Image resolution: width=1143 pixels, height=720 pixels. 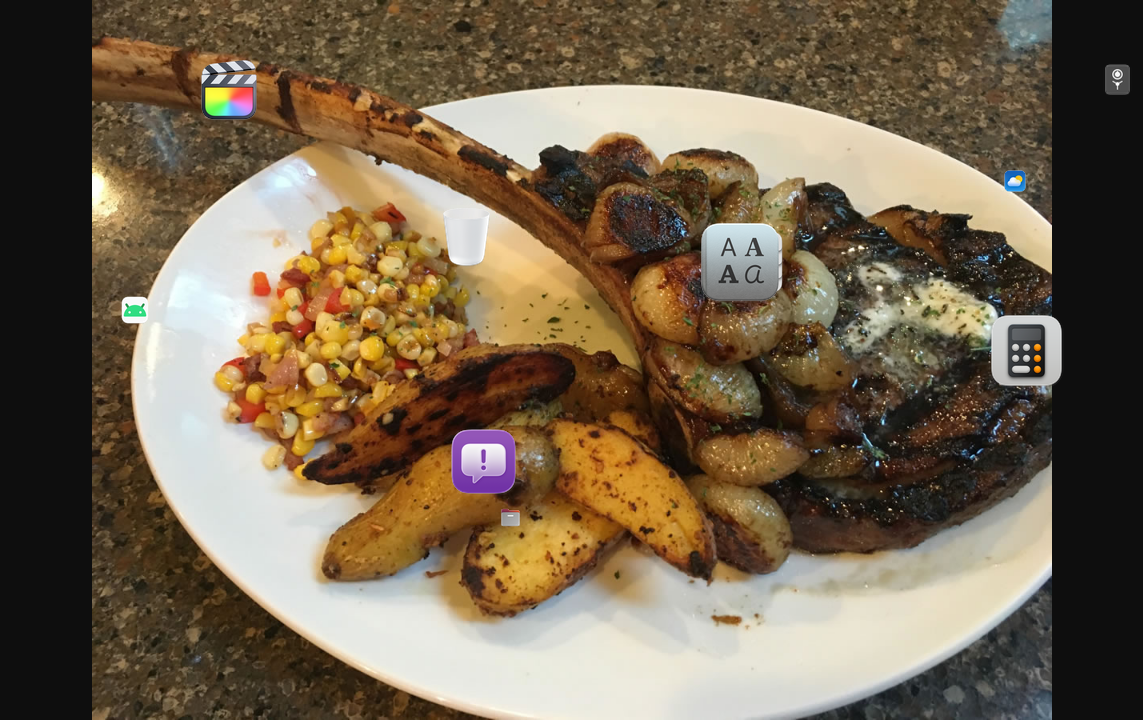 What do you see at coordinates (229, 92) in the screenshot?
I see `open Final Cut Pro video editing application` at bounding box center [229, 92].